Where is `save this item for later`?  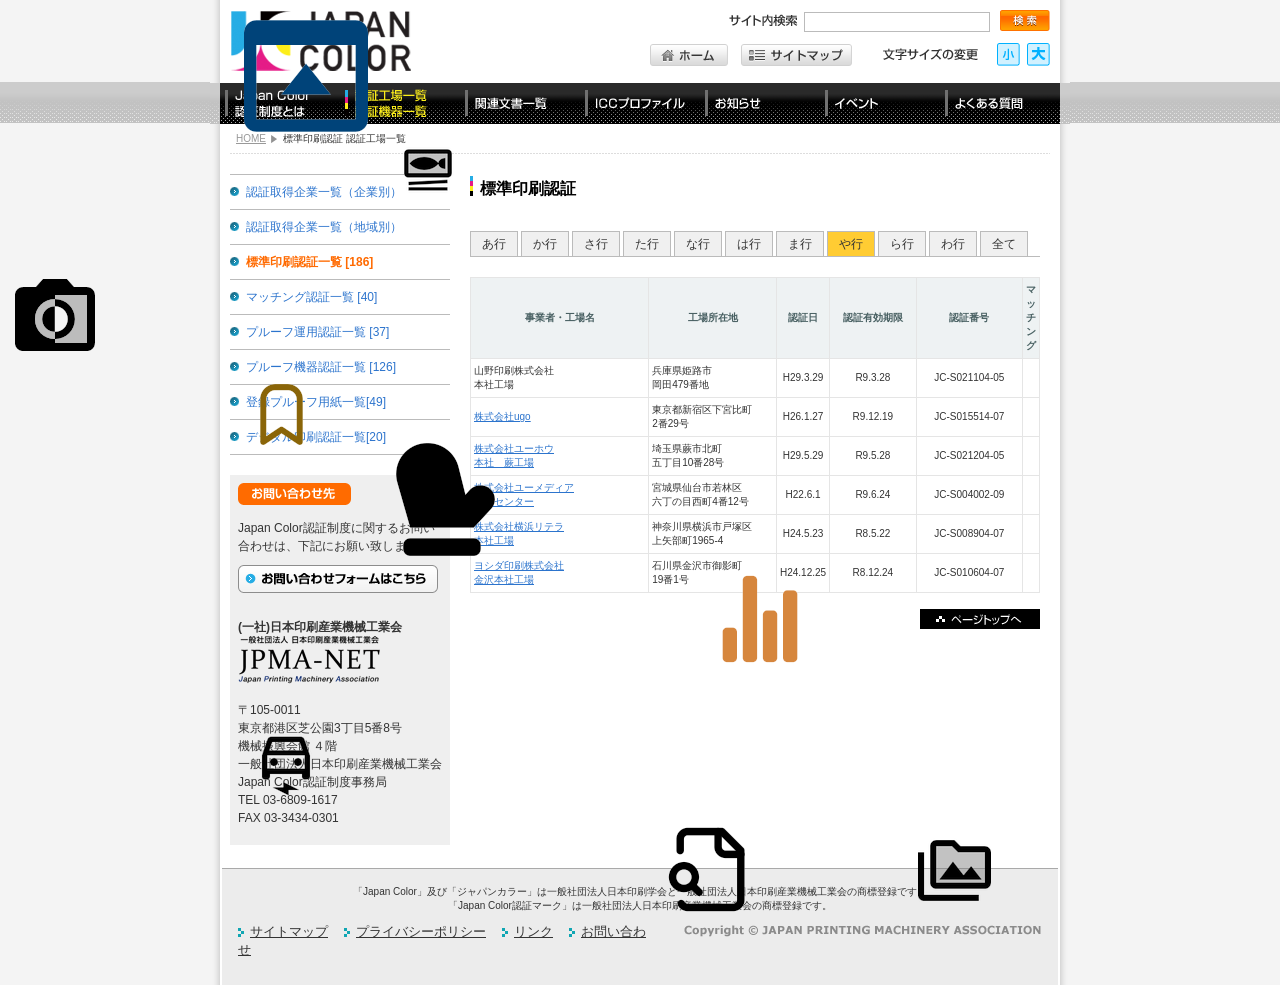
save this item for later is located at coordinates (281, 414).